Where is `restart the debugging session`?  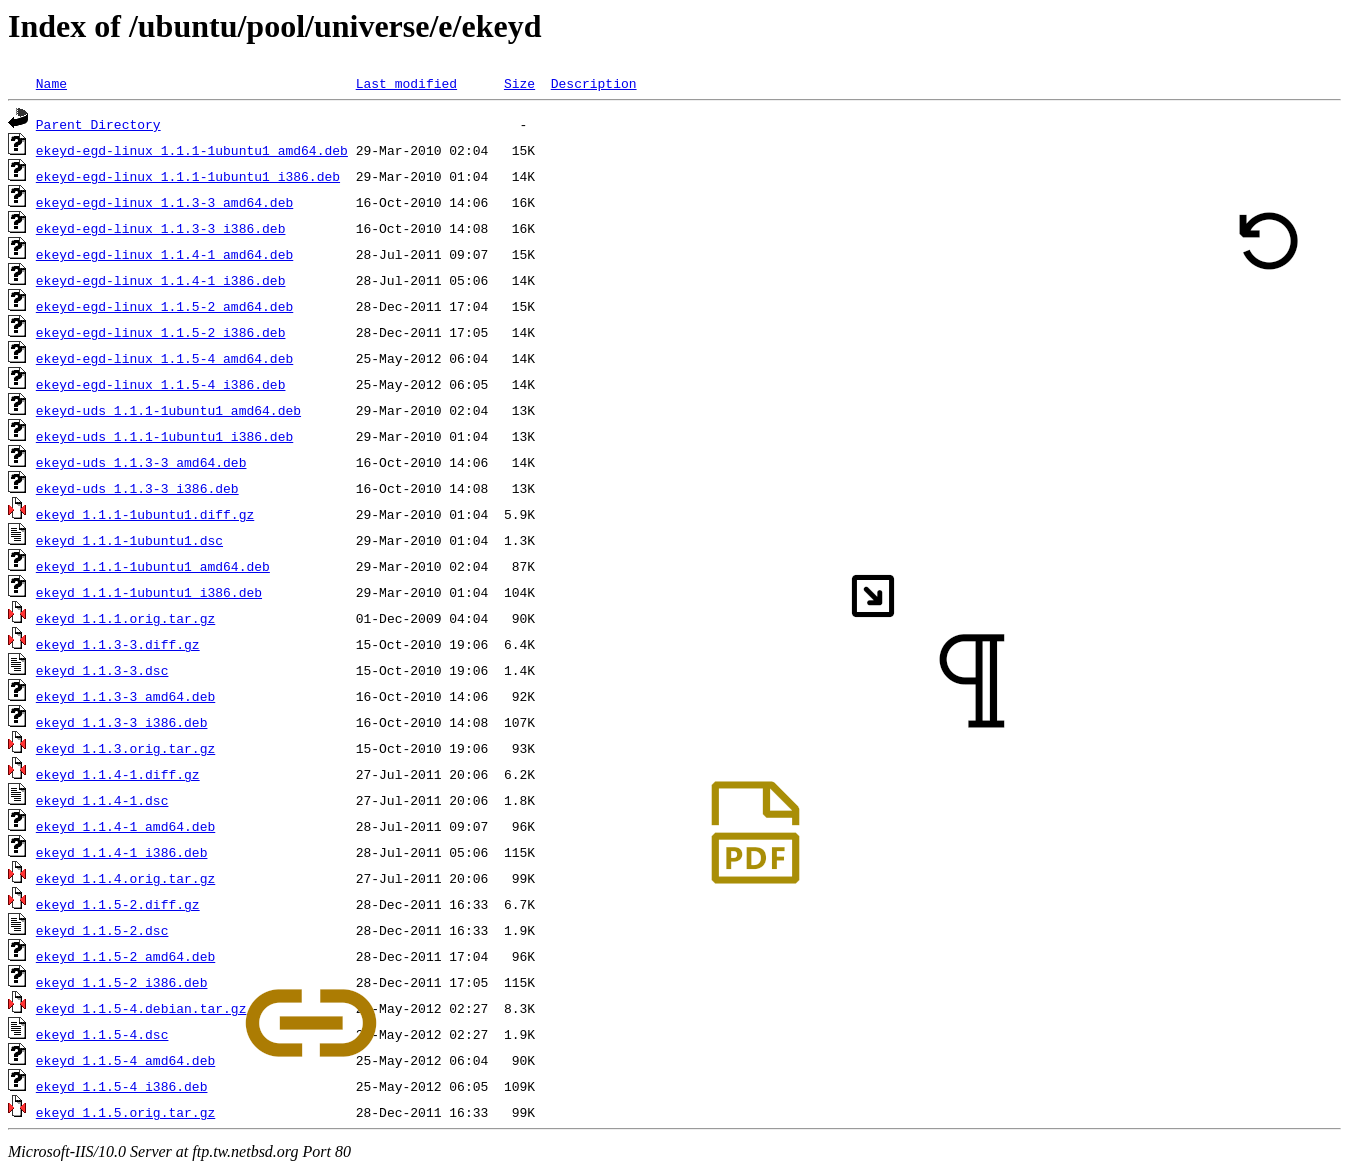
restart the debugging session is located at coordinates (1268, 241).